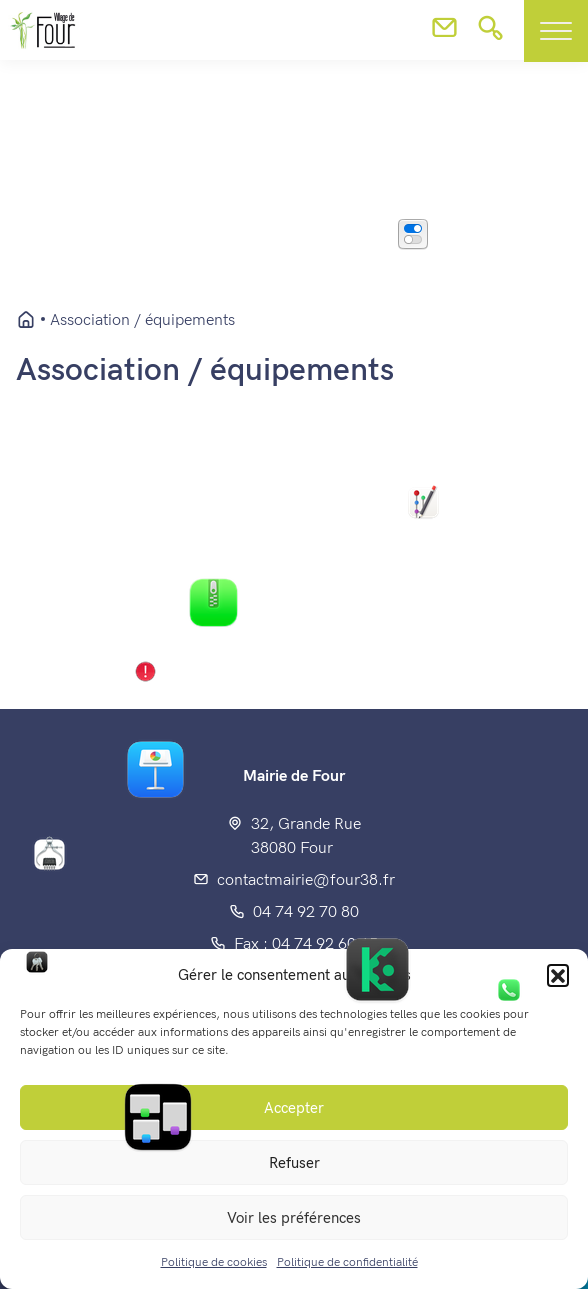 The width and height of the screenshot is (588, 1289). Describe the element at coordinates (37, 962) in the screenshot. I see `open keychain access to manage saved passwords` at that location.